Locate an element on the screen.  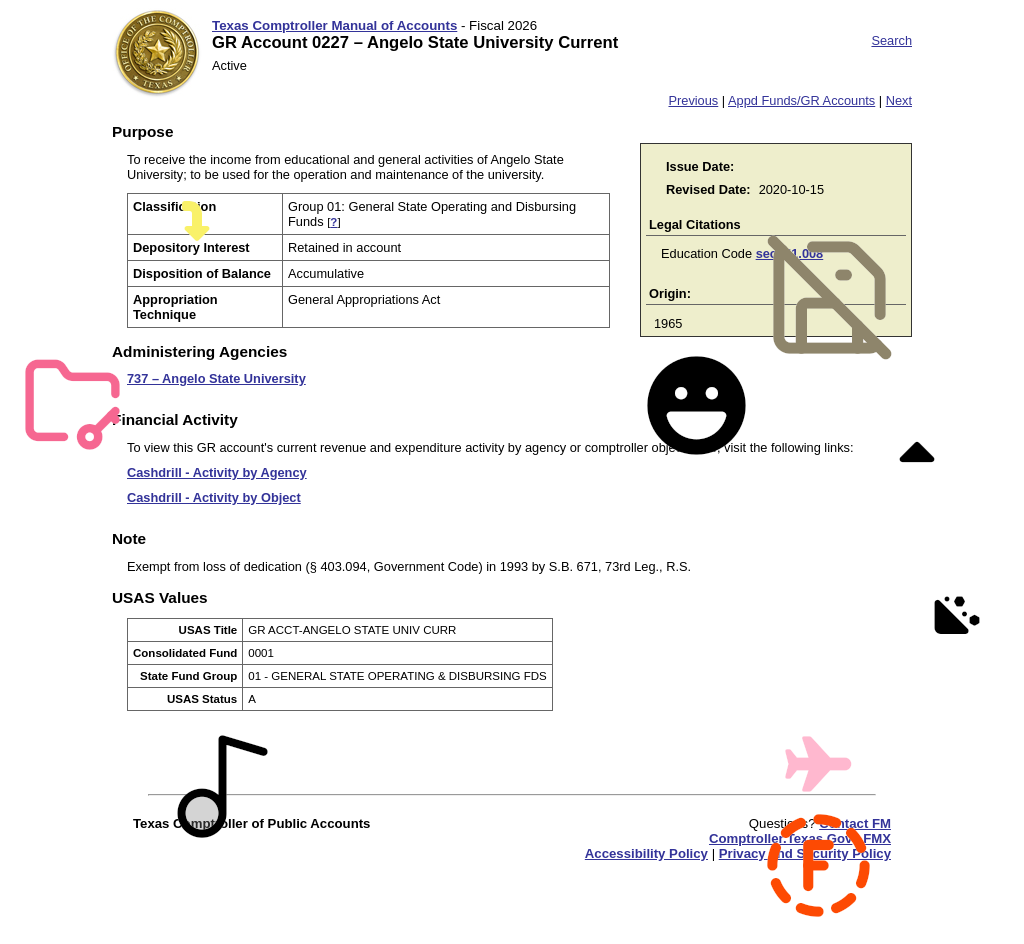
enable airplane mode is located at coordinates (818, 764).